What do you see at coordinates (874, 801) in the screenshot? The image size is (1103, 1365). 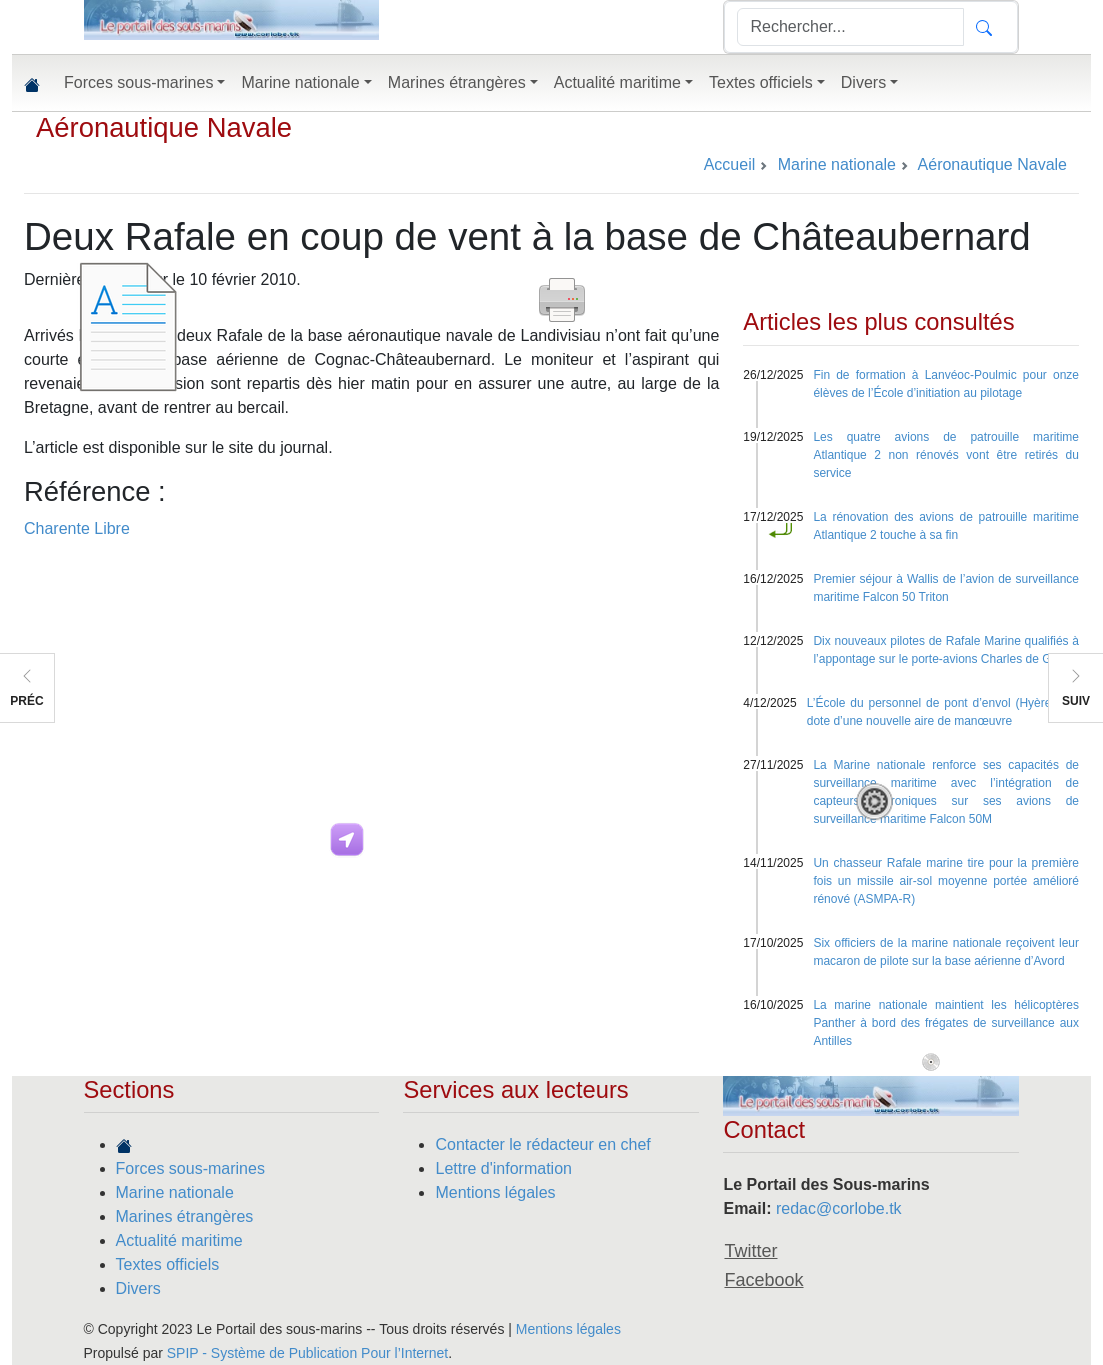 I see `open system settings` at bounding box center [874, 801].